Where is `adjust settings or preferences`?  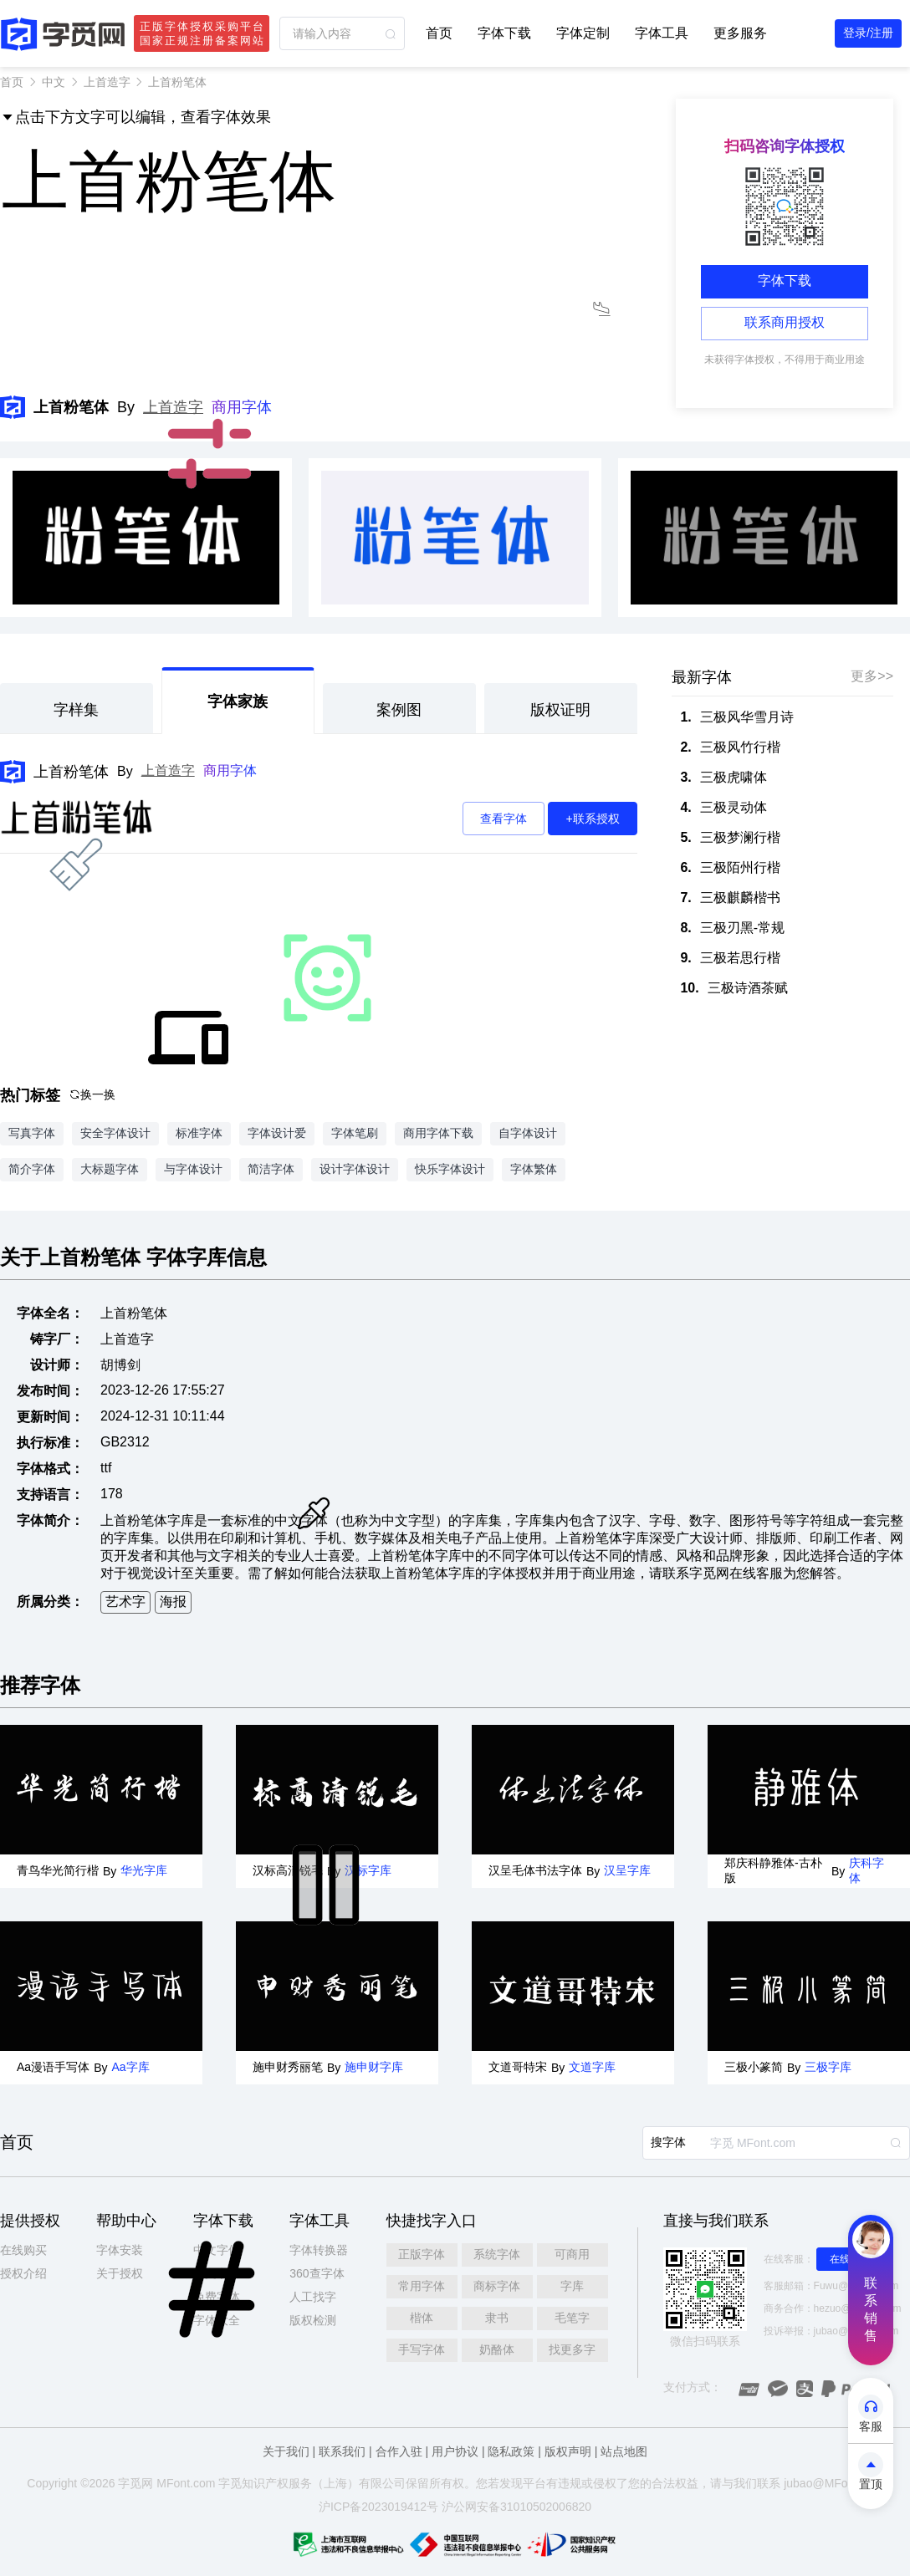 adjust settings or preferences is located at coordinates (209, 453).